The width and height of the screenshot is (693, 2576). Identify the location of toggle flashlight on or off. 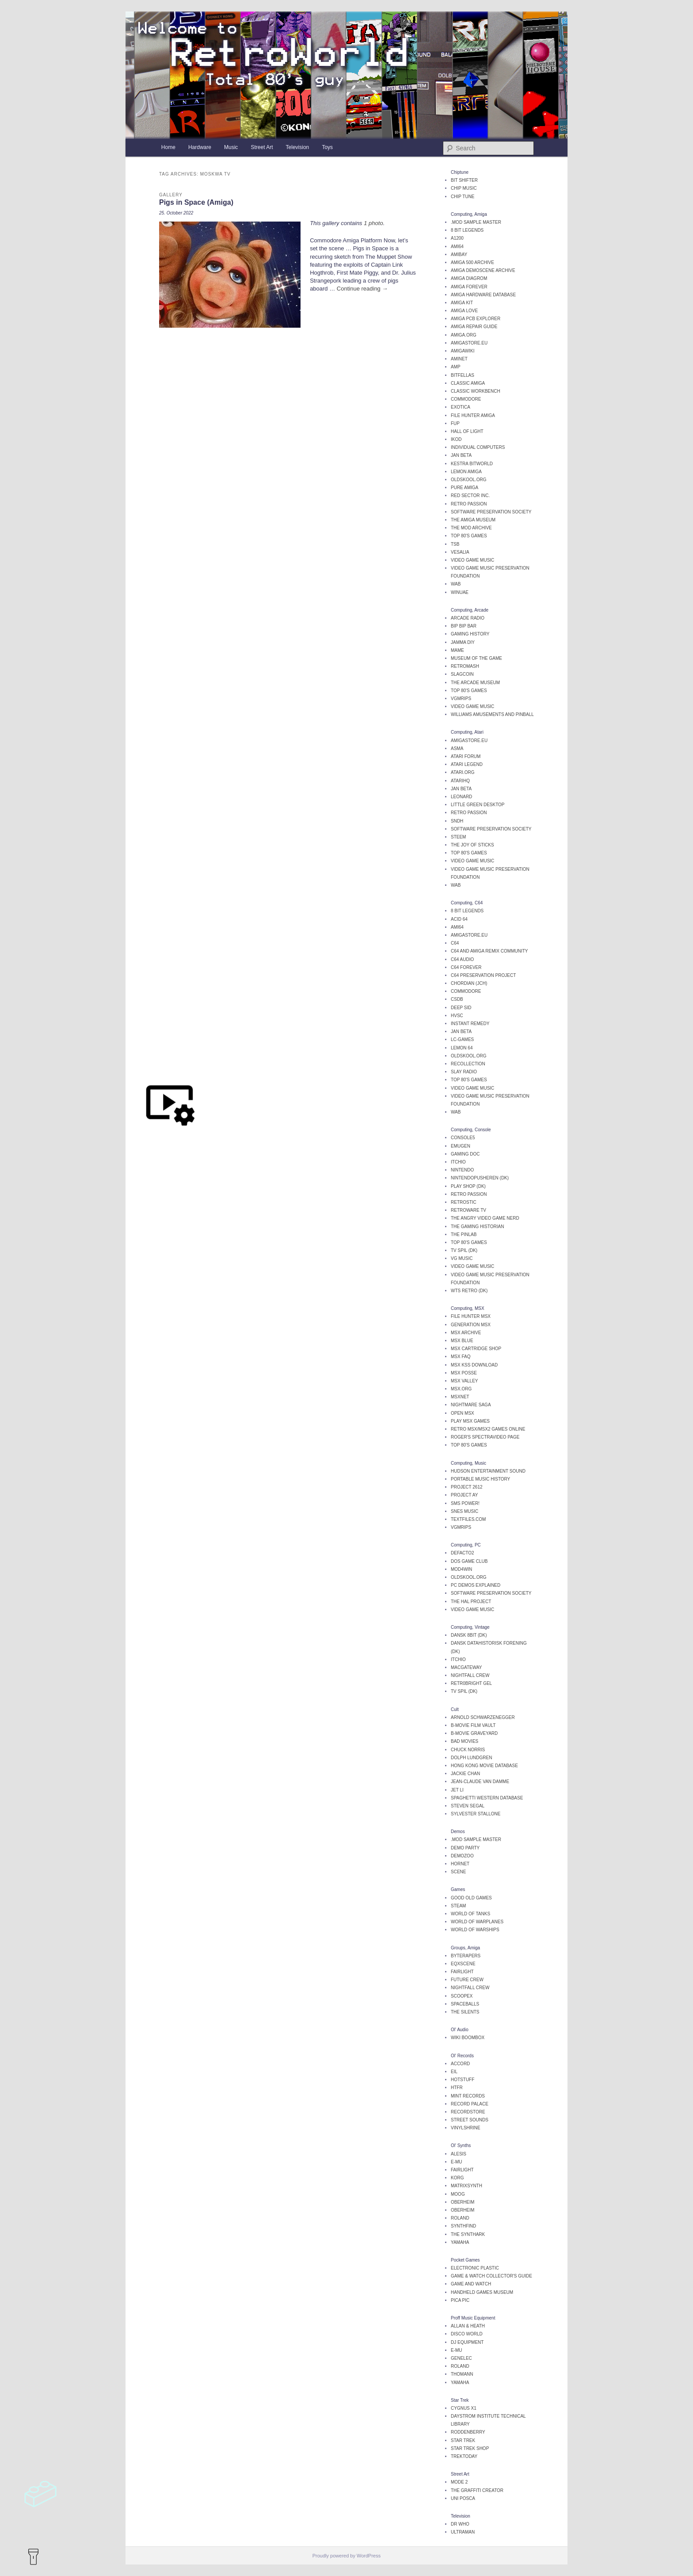
(33, 2557).